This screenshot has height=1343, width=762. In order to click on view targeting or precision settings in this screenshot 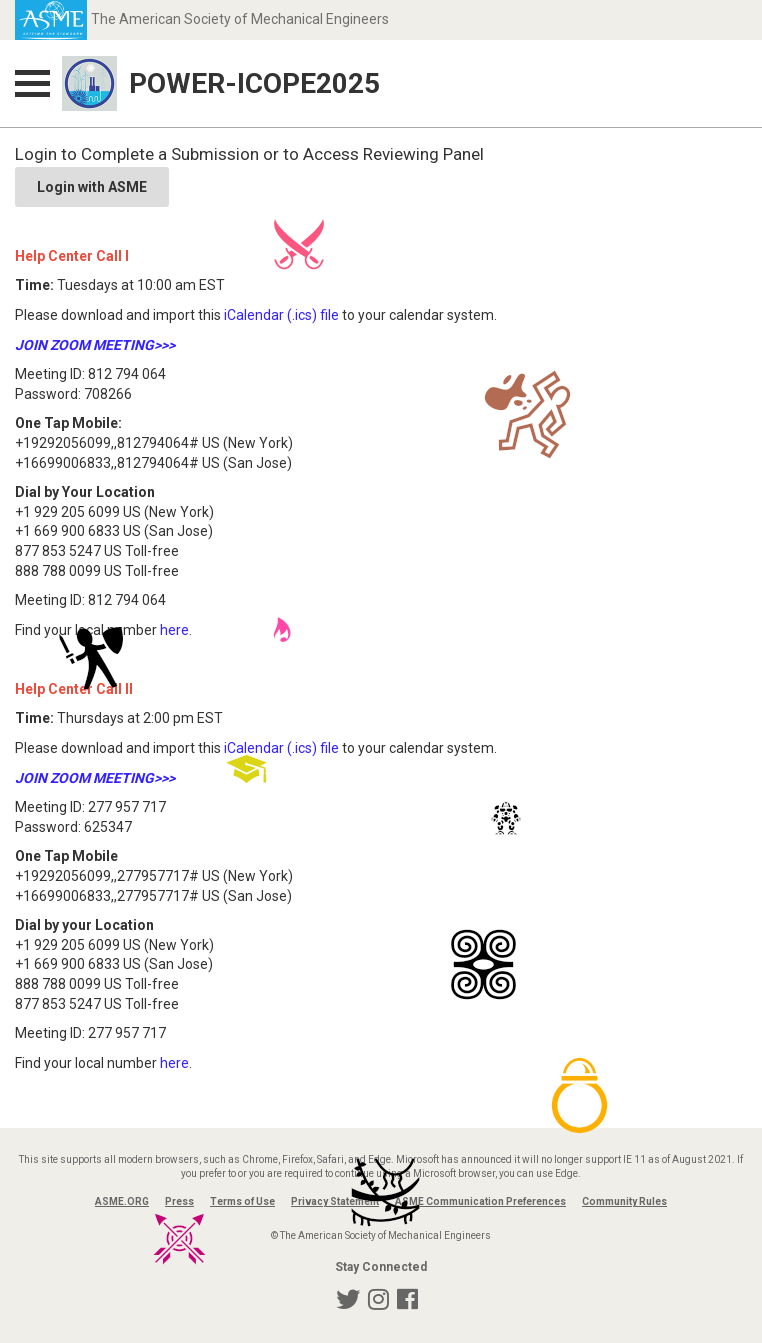, I will do `click(179, 1238)`.